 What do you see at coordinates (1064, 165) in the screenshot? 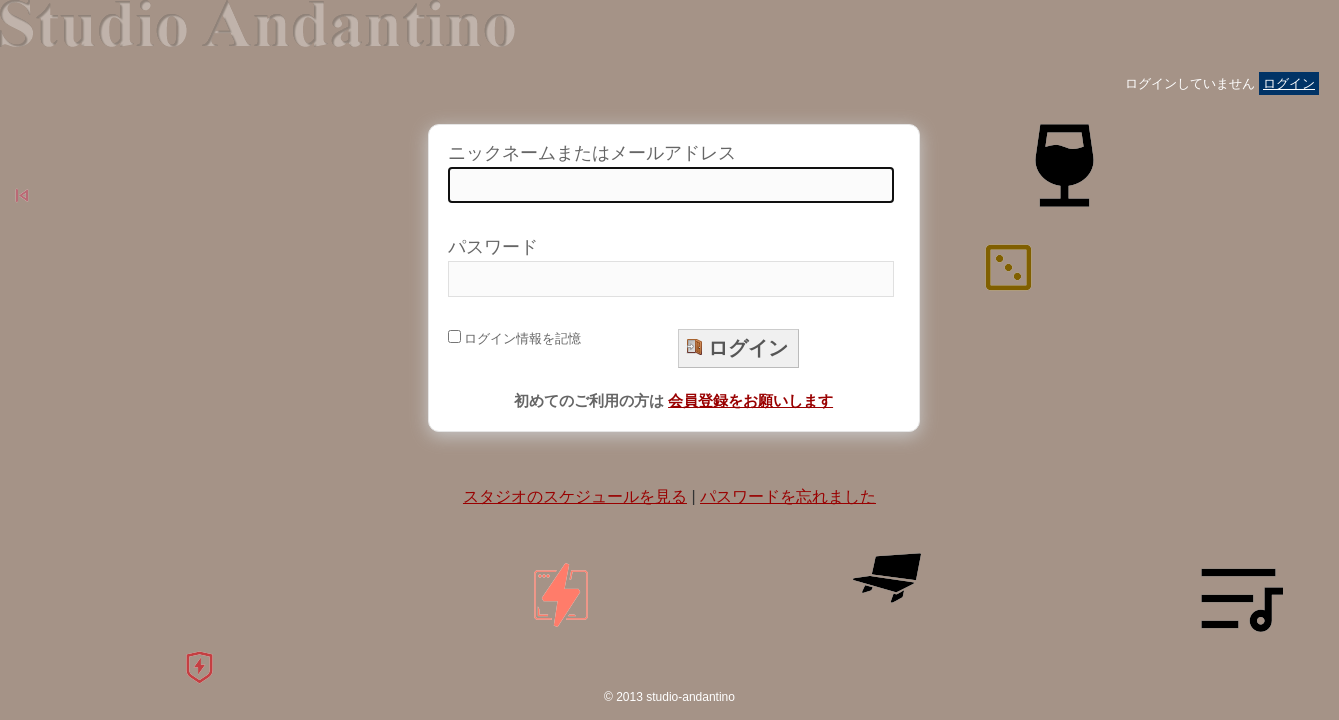
I see `view wine or beverage menu` at bounding box center [1064, 165].